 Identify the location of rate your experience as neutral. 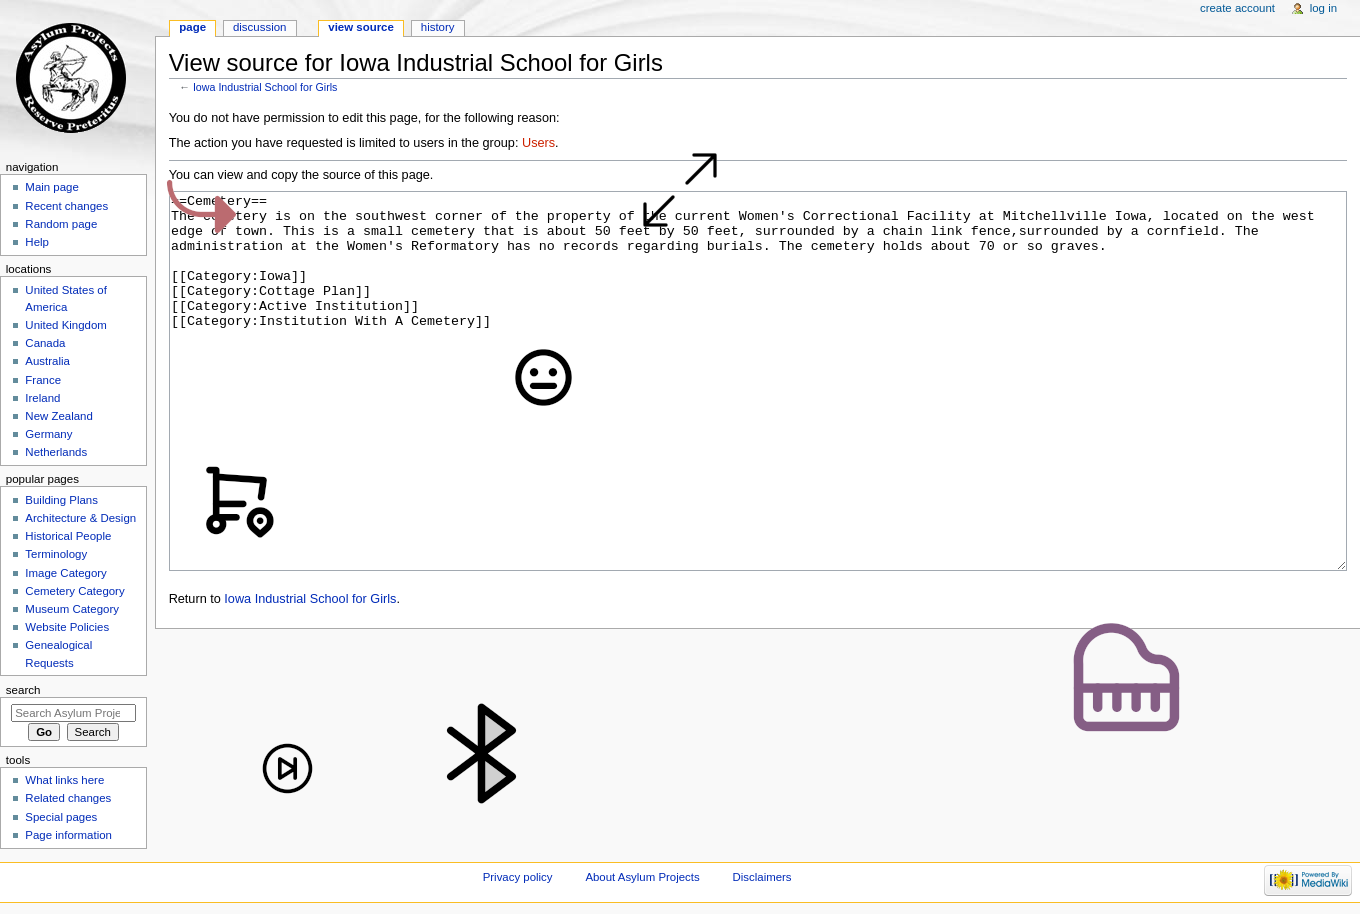
(543, 377).